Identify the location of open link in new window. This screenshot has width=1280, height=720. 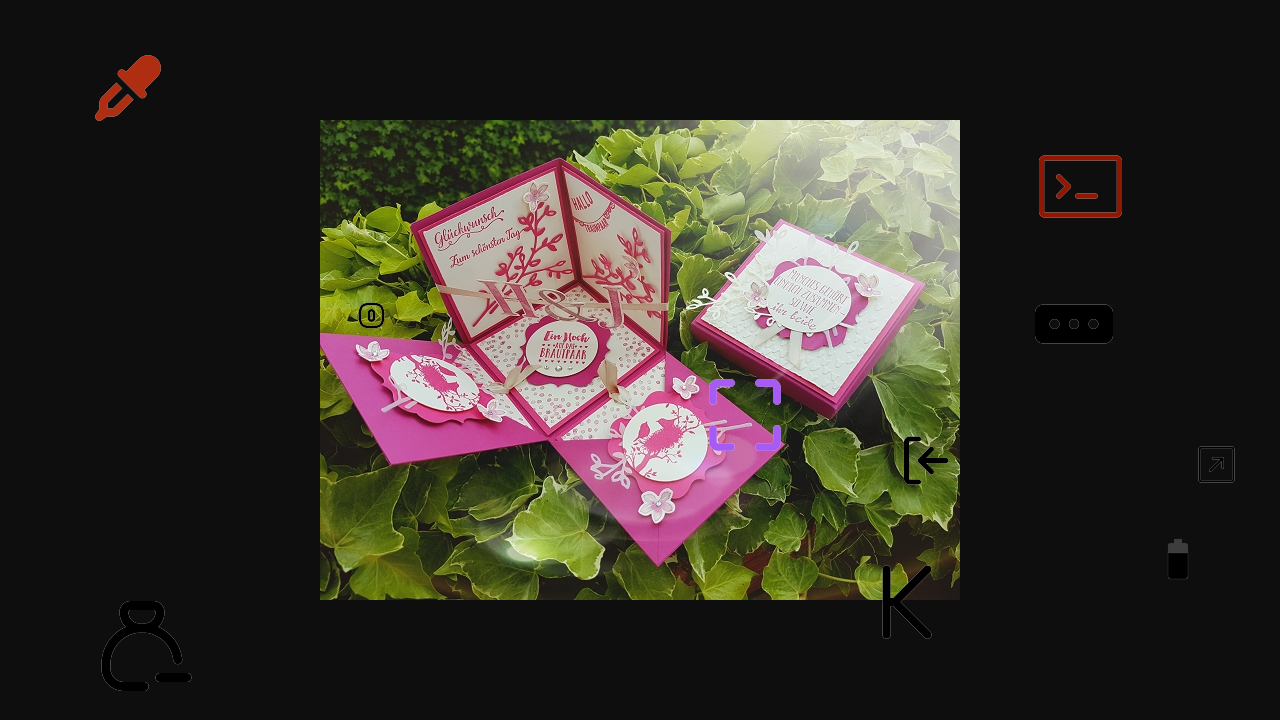
(1216, 464).